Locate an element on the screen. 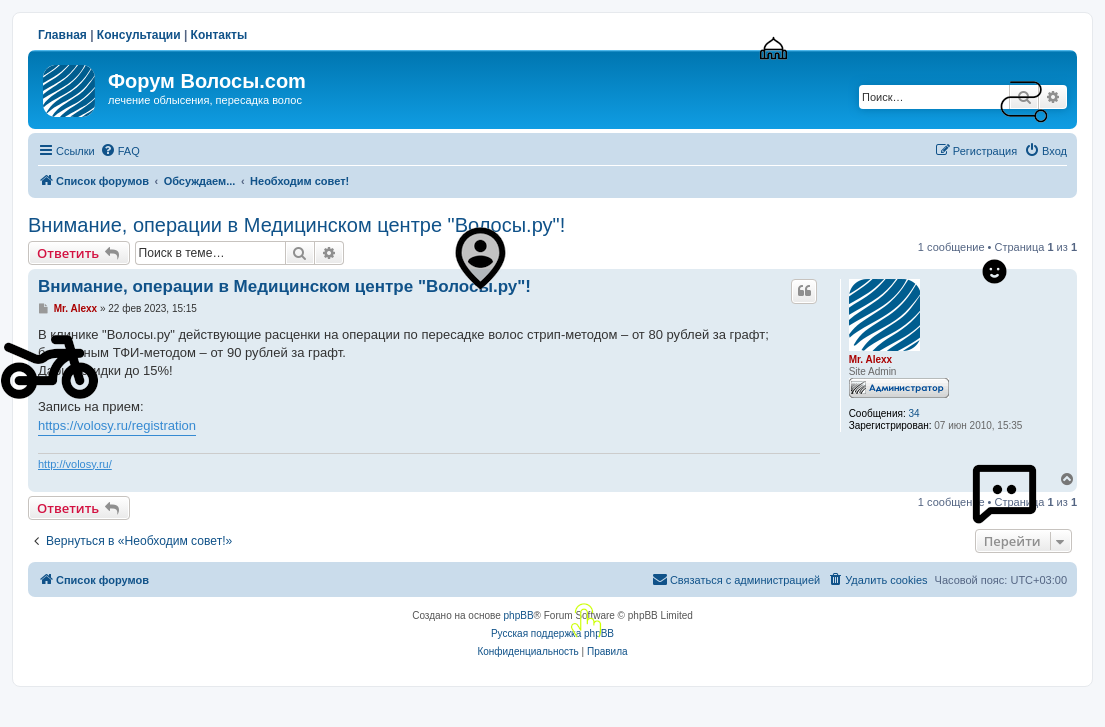  add a reaction or emoji to a message is located at coordinates (994, 271).